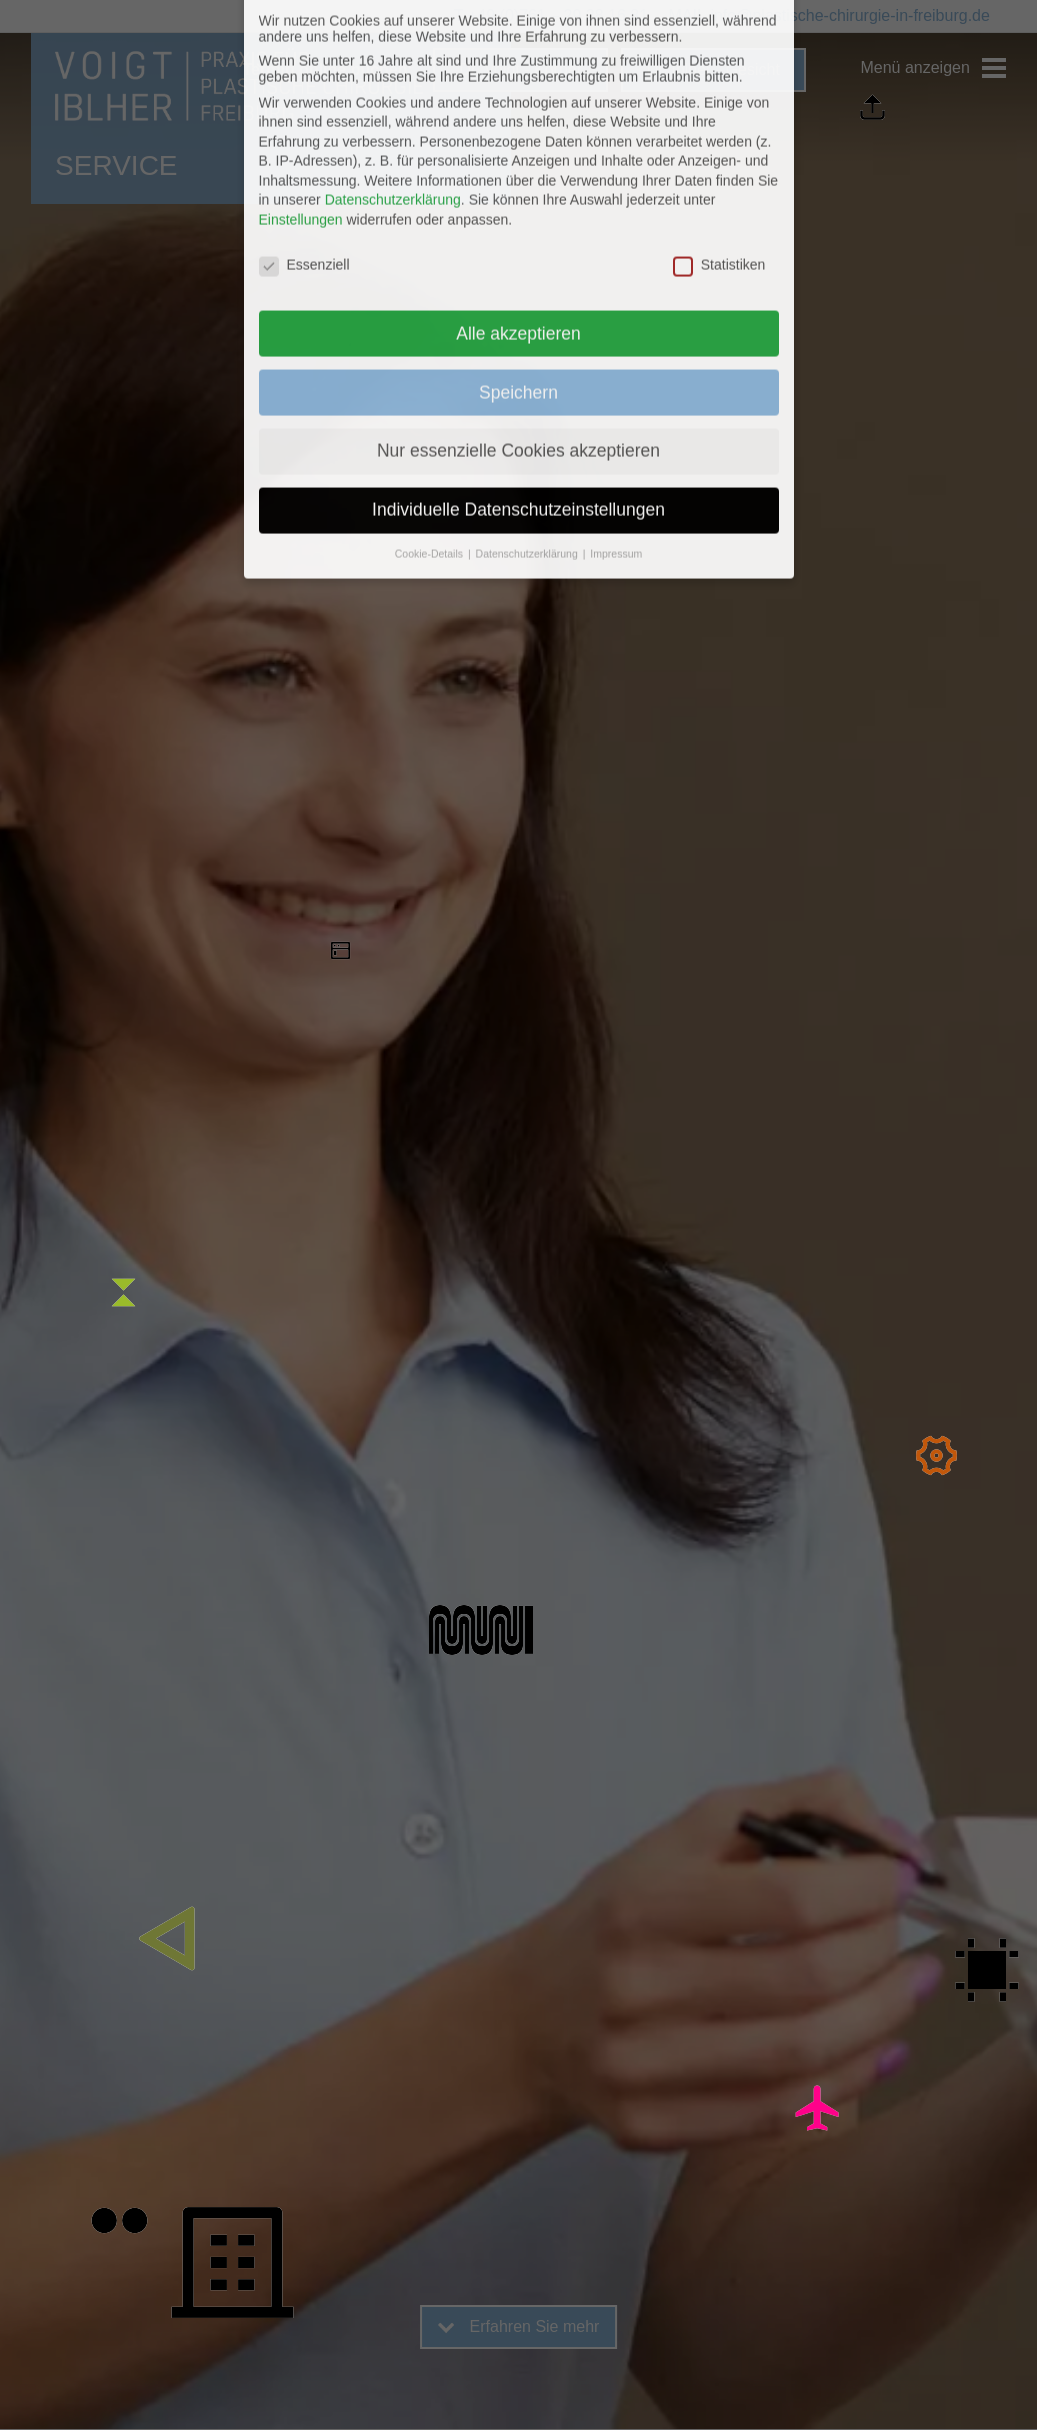 This screenshot has width=1037, height=2430. Describe the element at coordinates (232, 2262) in the screenshot. I see `view building or office location` at that location.